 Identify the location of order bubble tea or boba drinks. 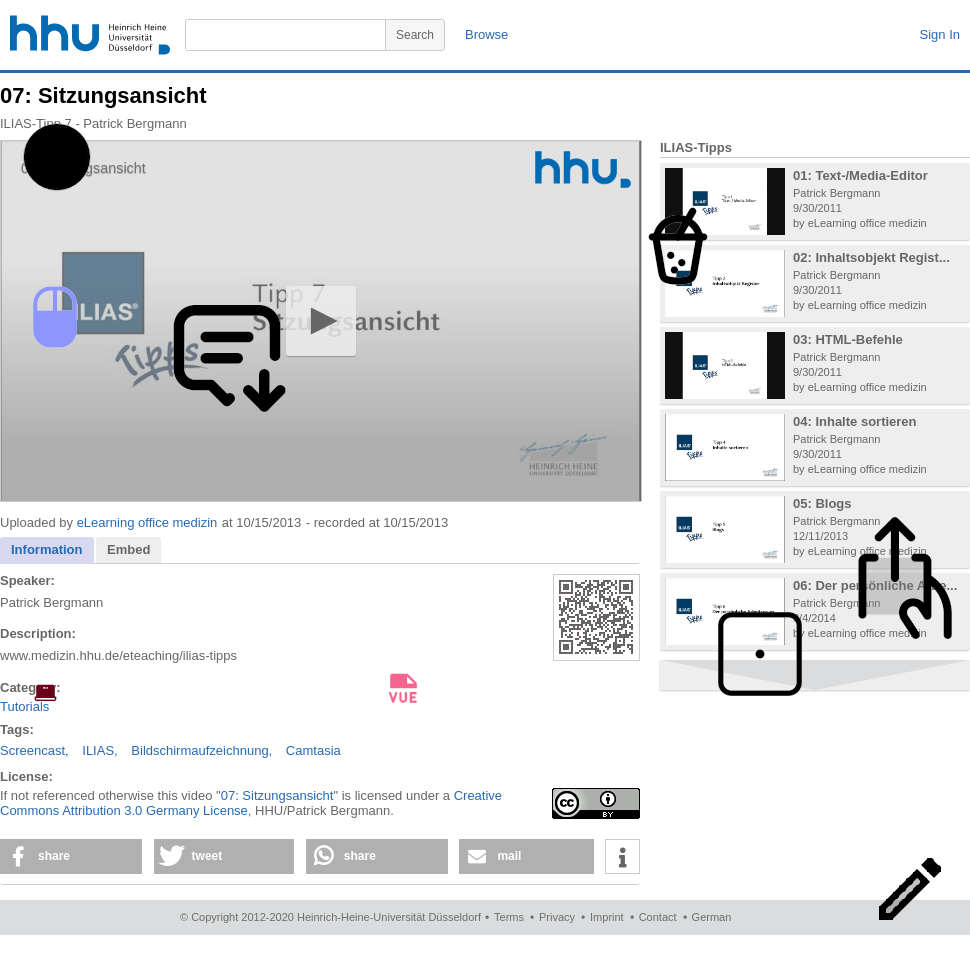
(678, 248).